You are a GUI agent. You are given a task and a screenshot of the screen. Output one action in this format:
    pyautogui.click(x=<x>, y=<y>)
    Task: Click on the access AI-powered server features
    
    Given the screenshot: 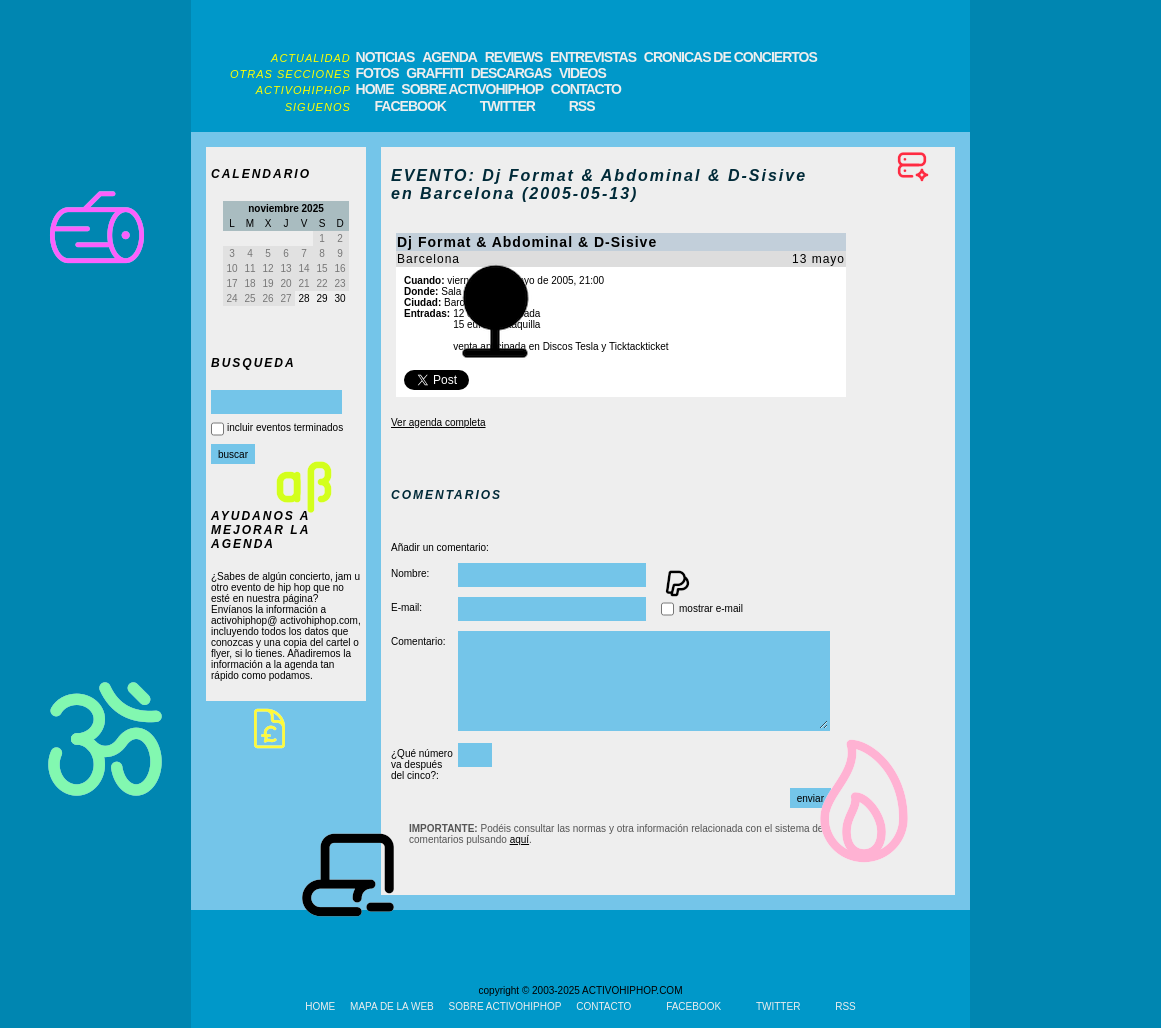 What is the action you would take?
    pyautogui.click(x=912, y=165)
    